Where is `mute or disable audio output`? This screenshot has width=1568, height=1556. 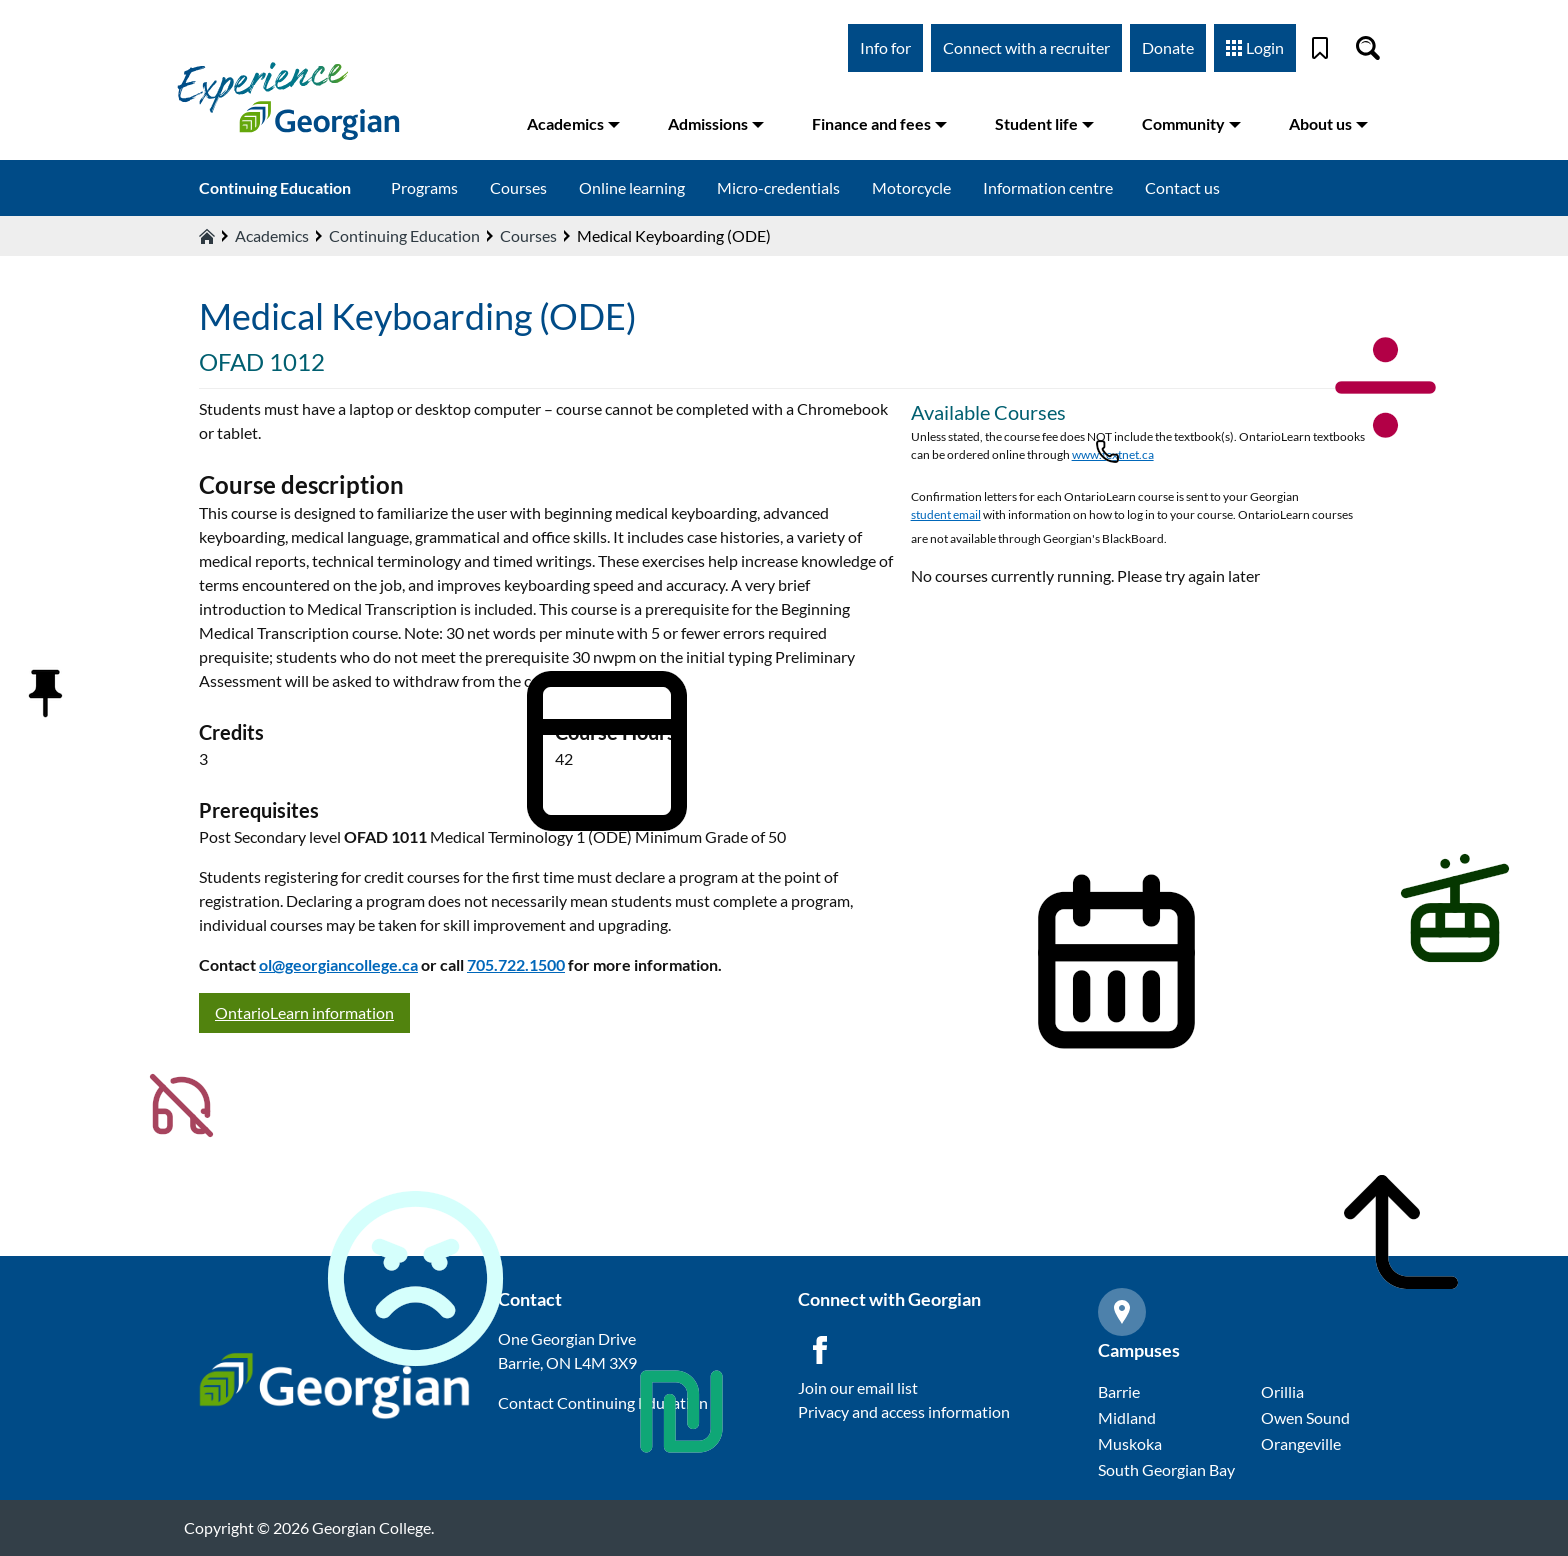
mute or disable audio output is located at coordinates (181, 1105).